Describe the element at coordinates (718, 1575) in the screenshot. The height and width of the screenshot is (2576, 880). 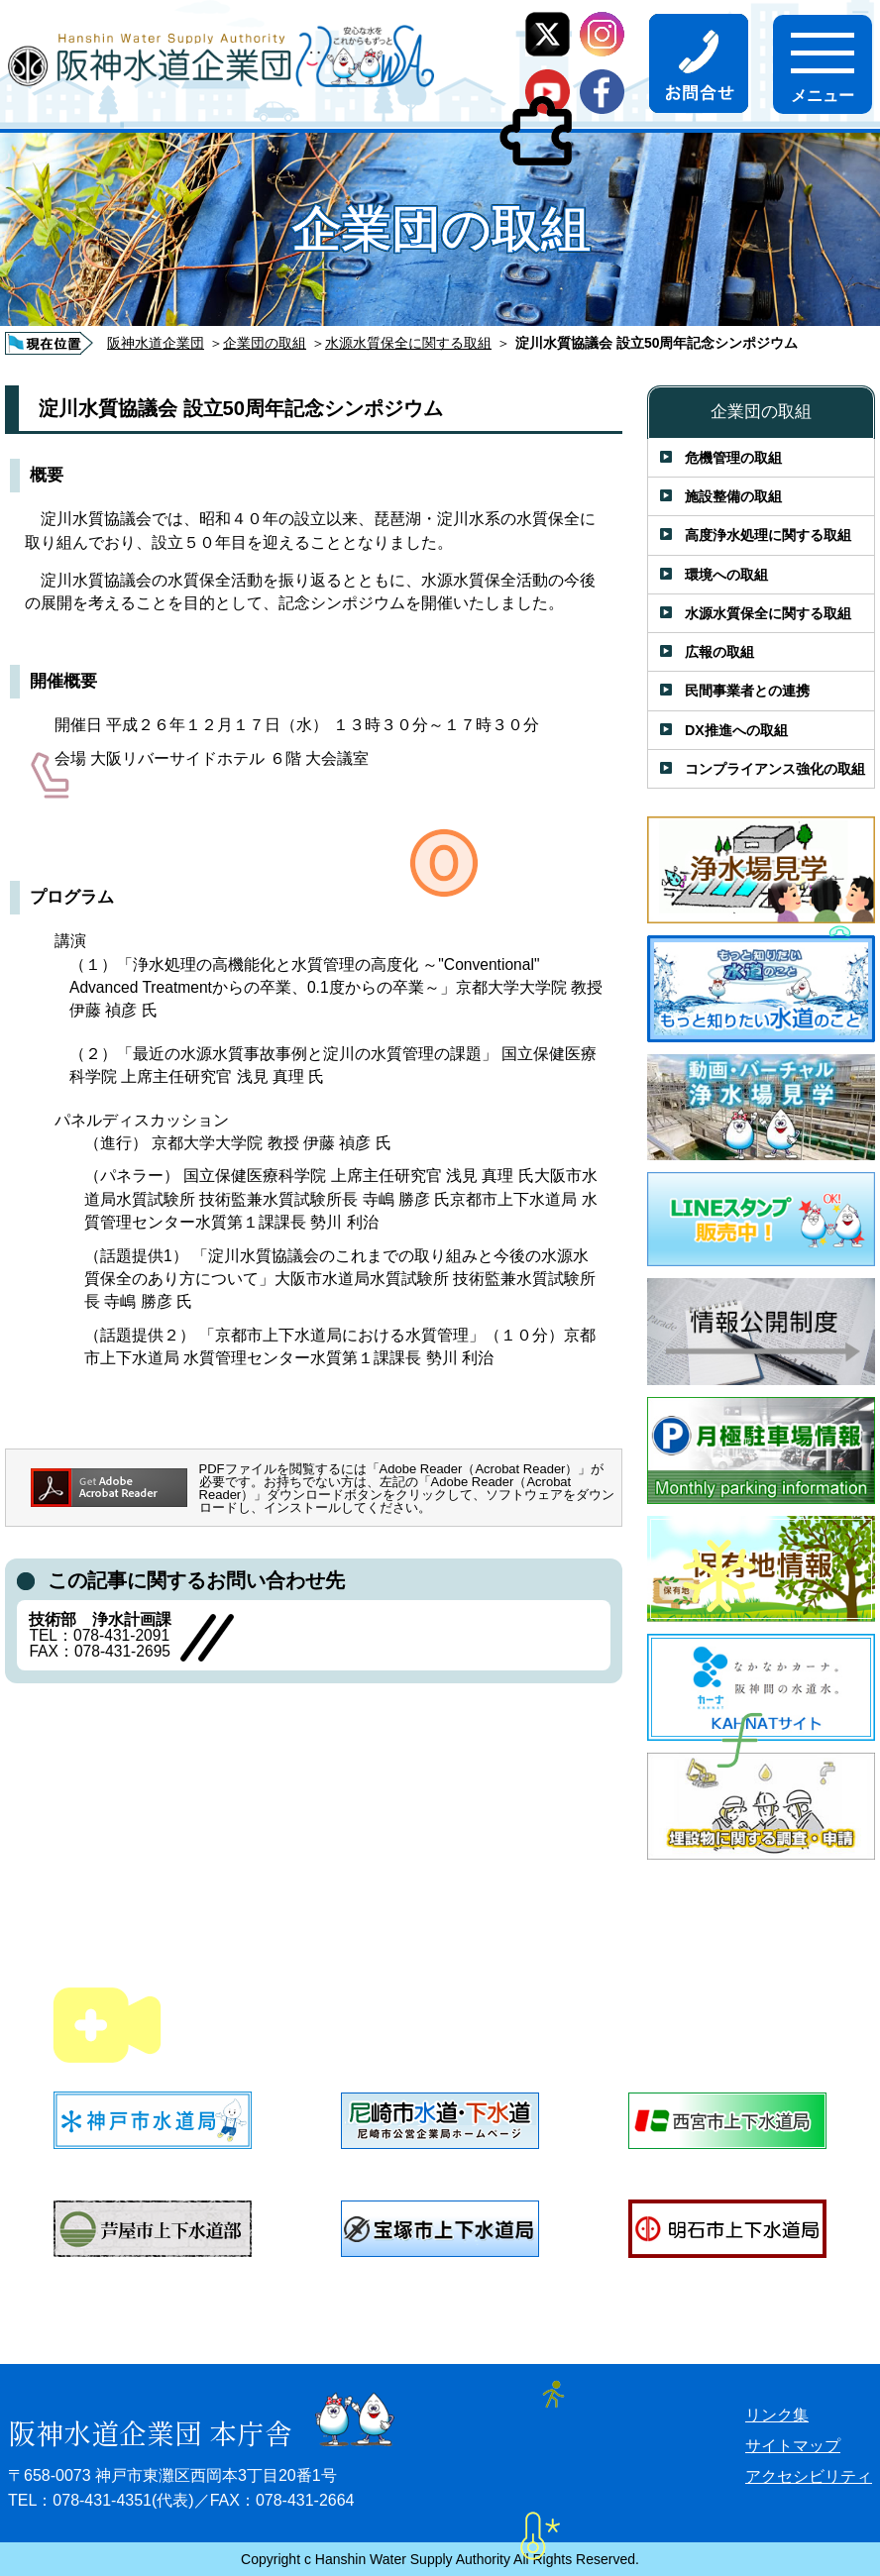
I see `activate cooling or air conditioning mode` at that location.